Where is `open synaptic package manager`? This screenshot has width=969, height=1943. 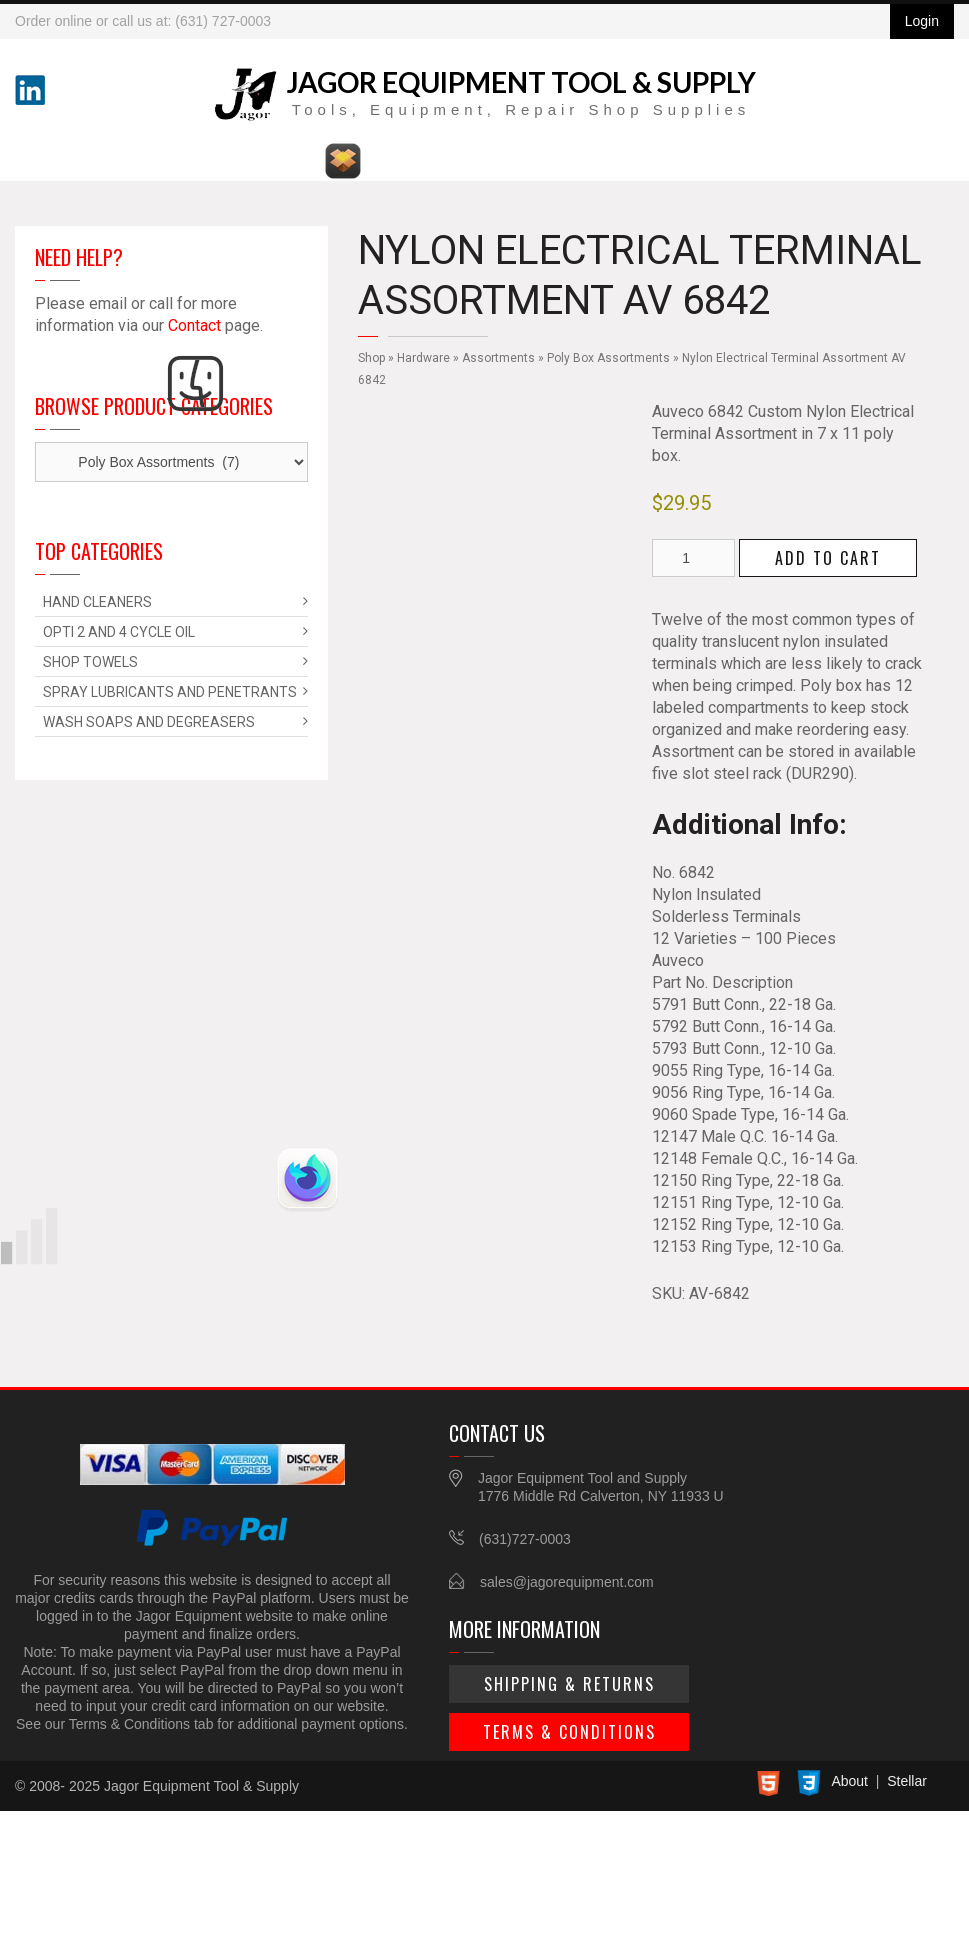 open synaptic package manager is located at coordinates (343, 161).